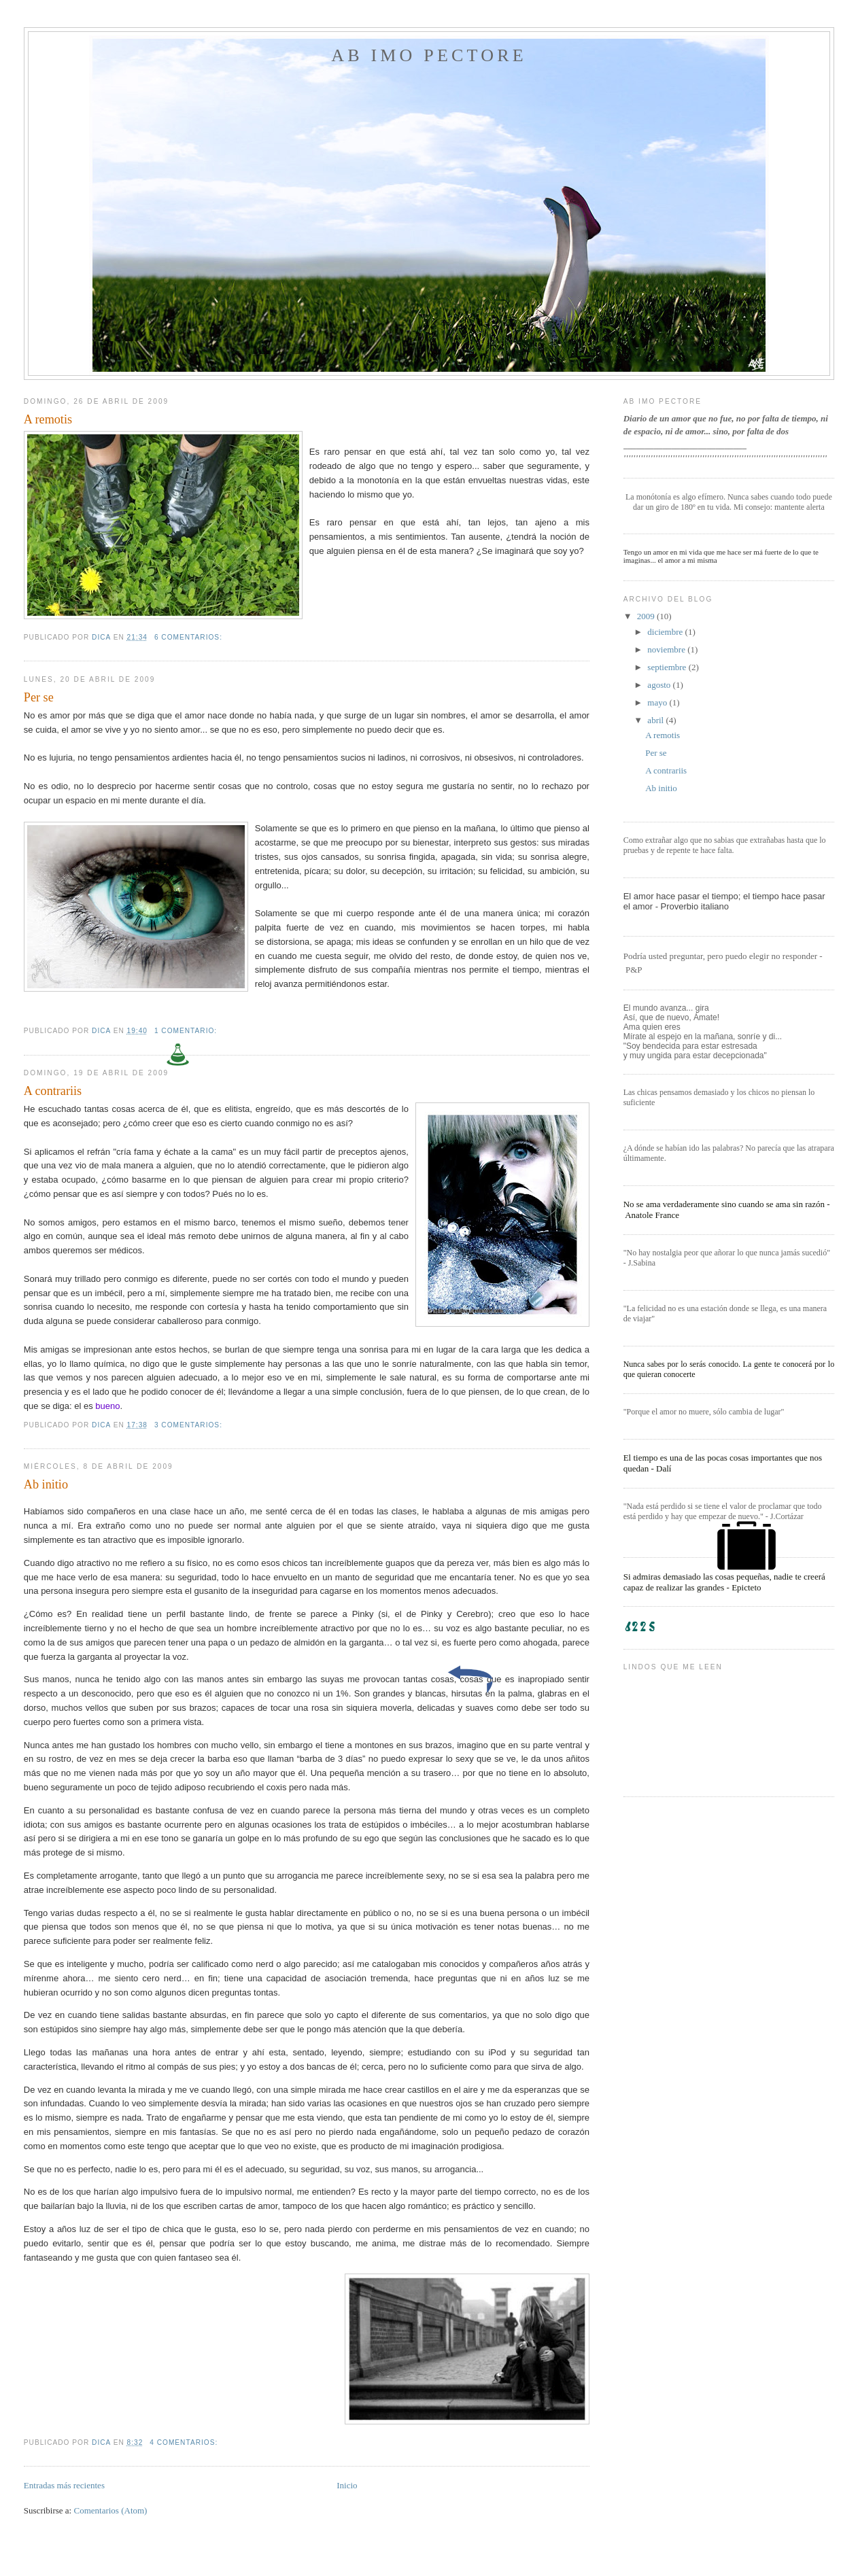  Describe the element at coordinates (177, 1054) in the screenshot. I see `use a potion item from inventory` at that location.